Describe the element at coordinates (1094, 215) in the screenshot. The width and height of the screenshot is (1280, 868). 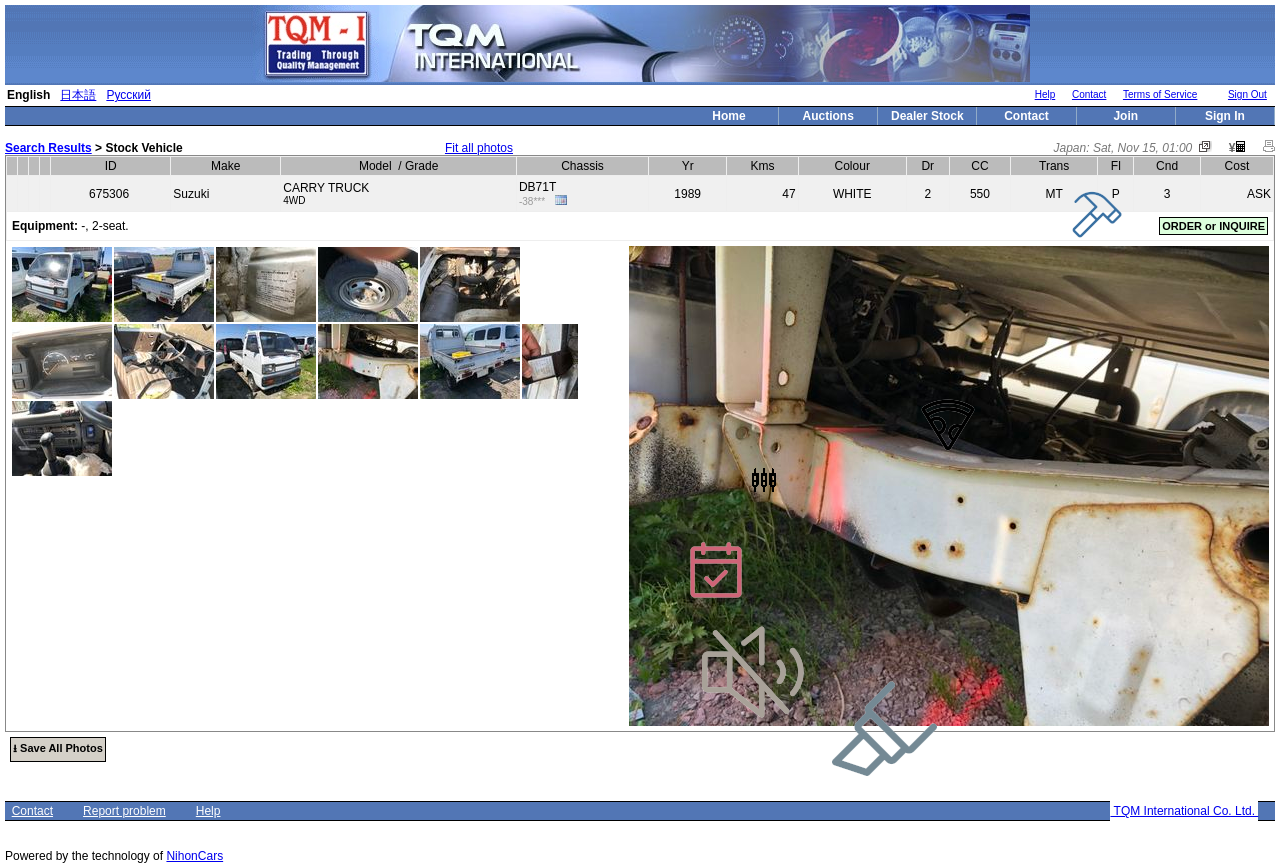
I see `access tools or settings` at that location.